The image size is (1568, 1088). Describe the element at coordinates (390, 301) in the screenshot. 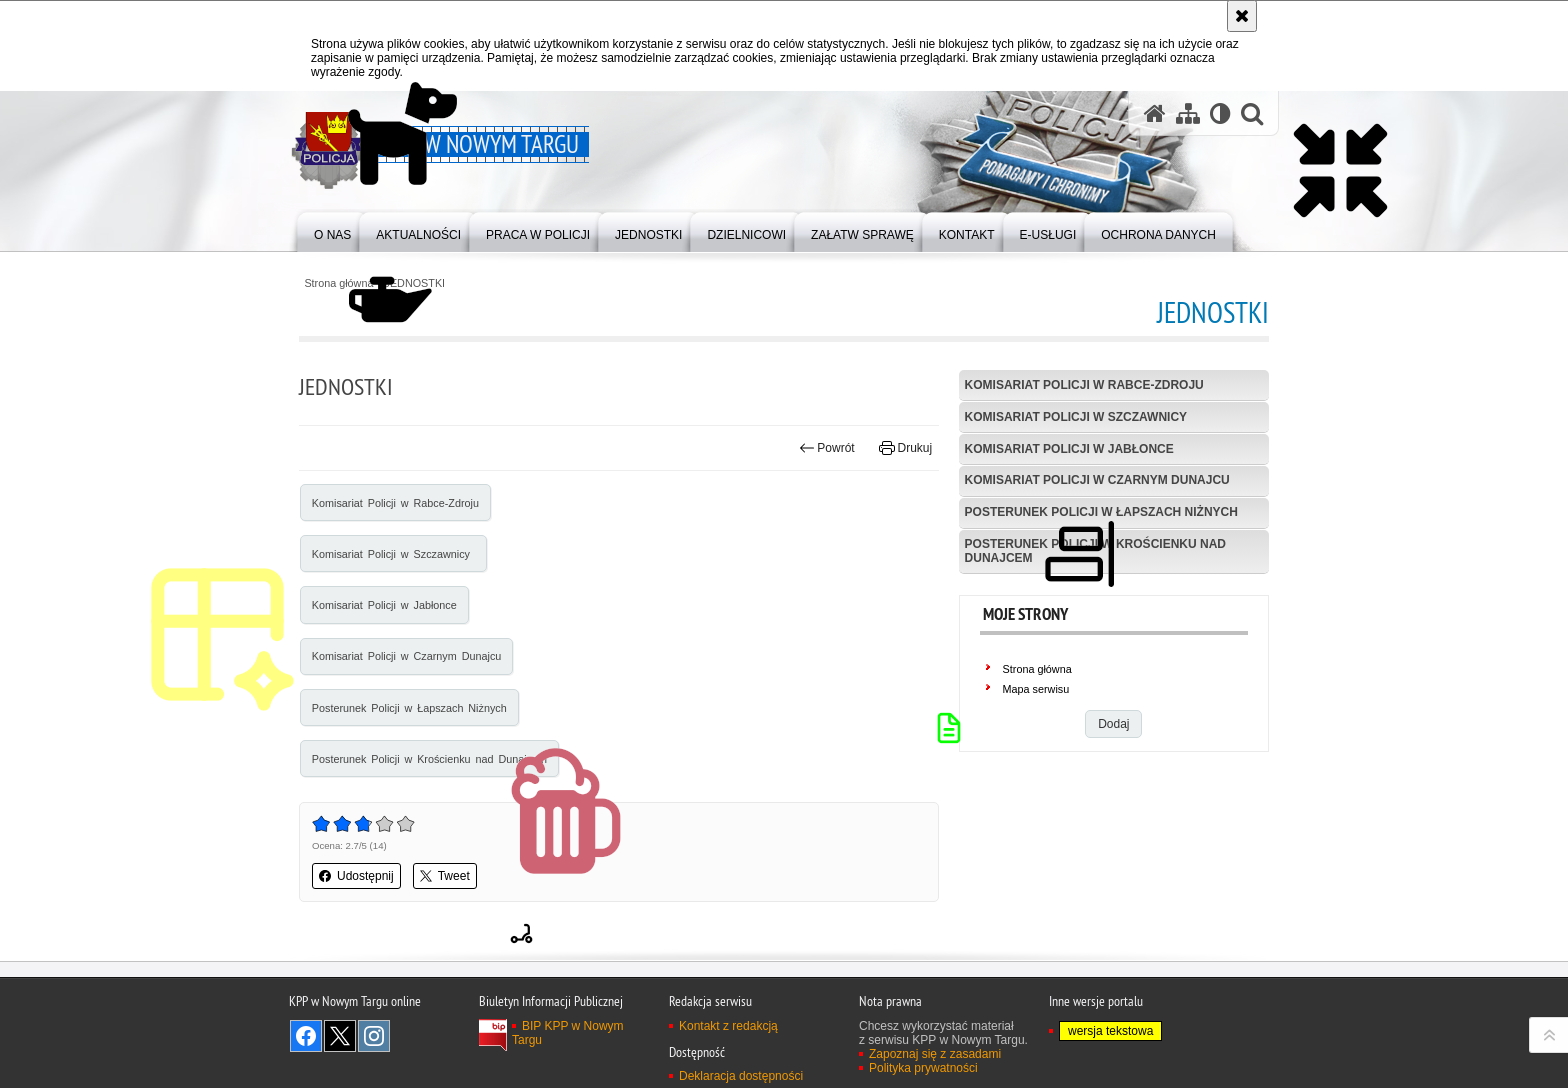

I see `access maintenance or service settings` at that location.